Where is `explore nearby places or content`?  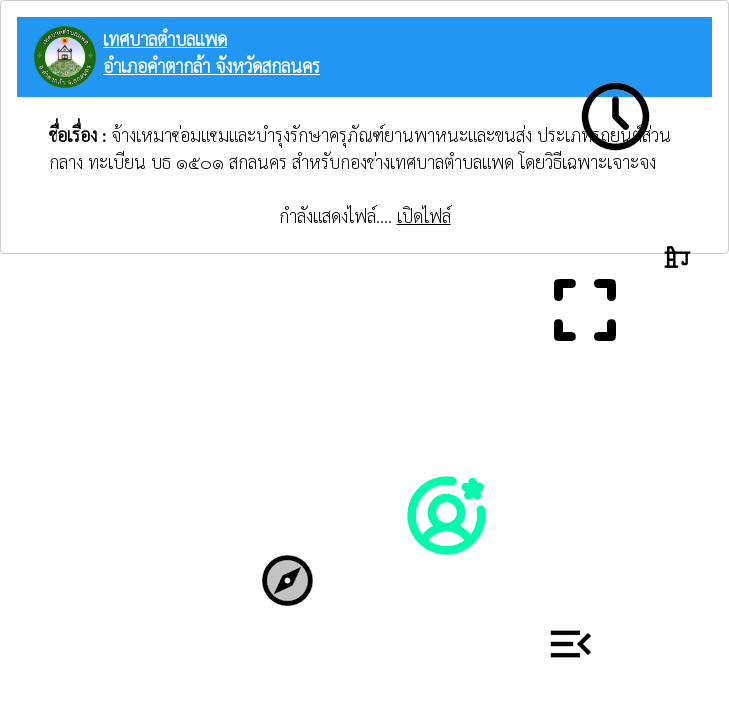 explore nearby places or content is located at coordinates (287, 580).